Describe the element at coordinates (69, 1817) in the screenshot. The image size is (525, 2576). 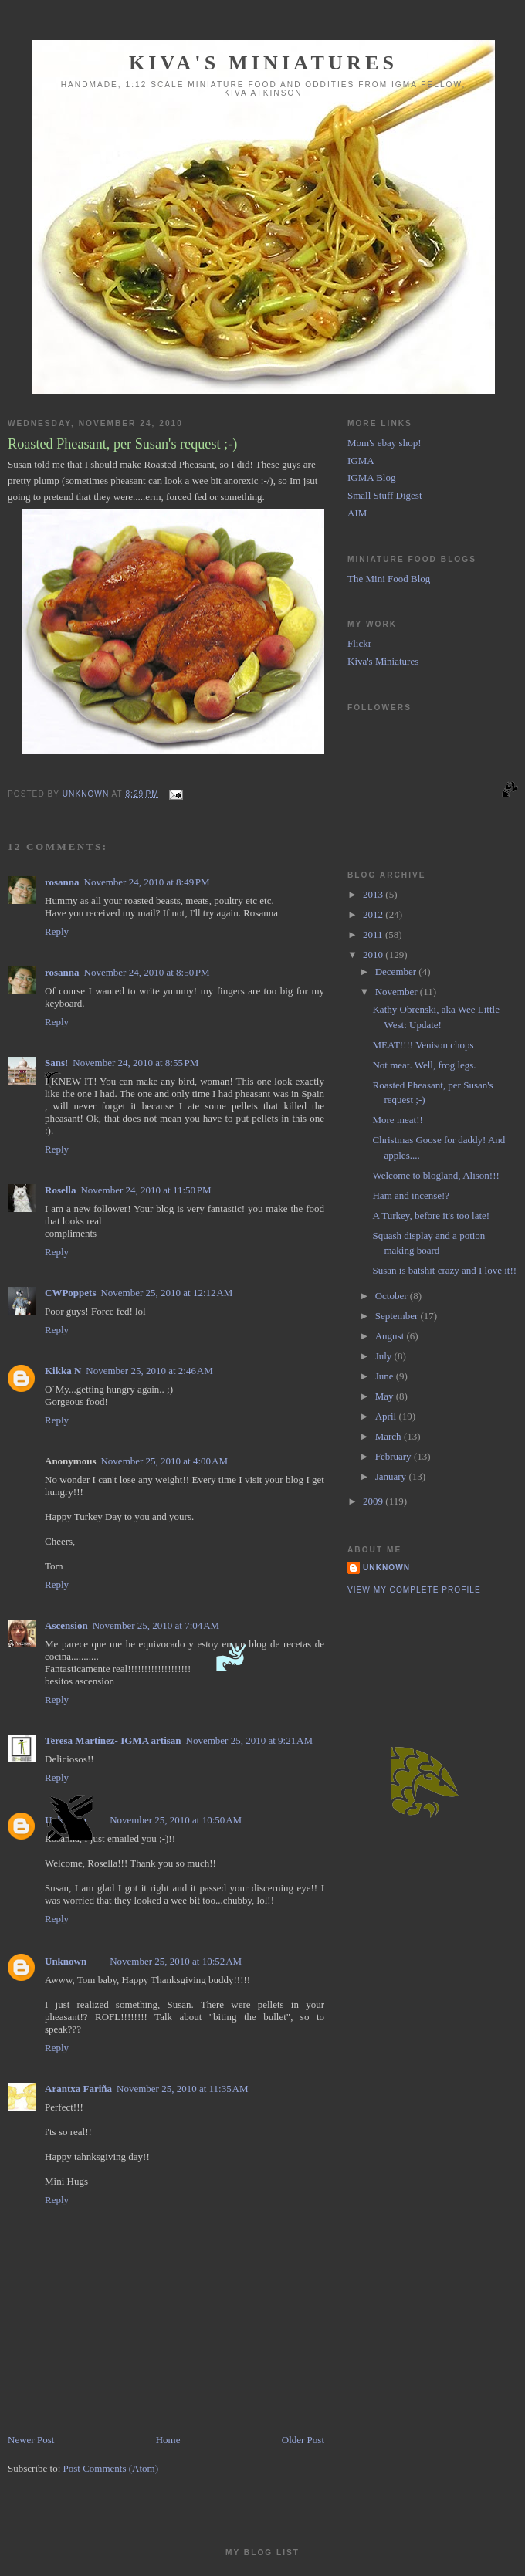
I see `split wood or gather firewood in a crafting game` at that location.